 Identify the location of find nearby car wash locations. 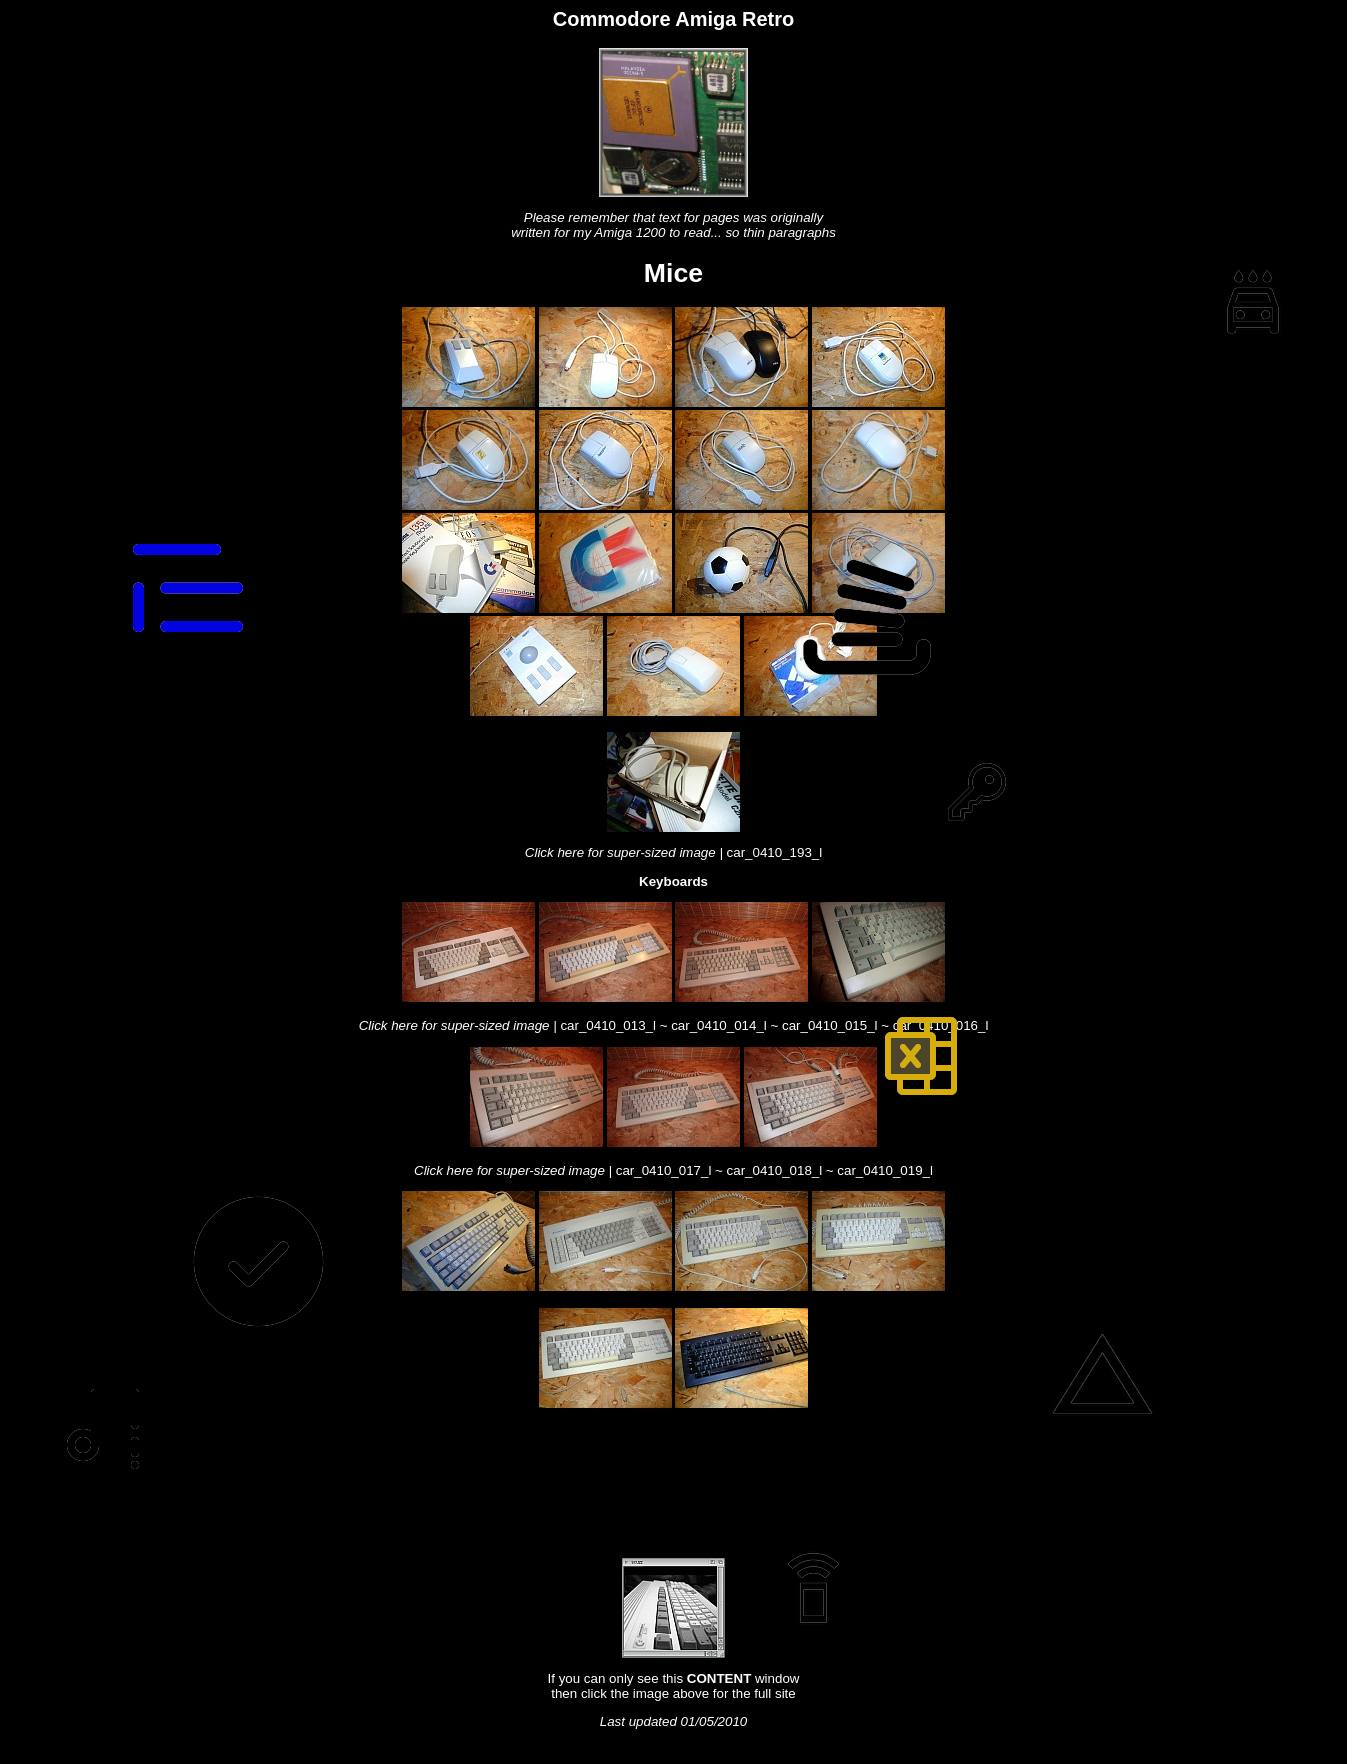
(1253, 302).